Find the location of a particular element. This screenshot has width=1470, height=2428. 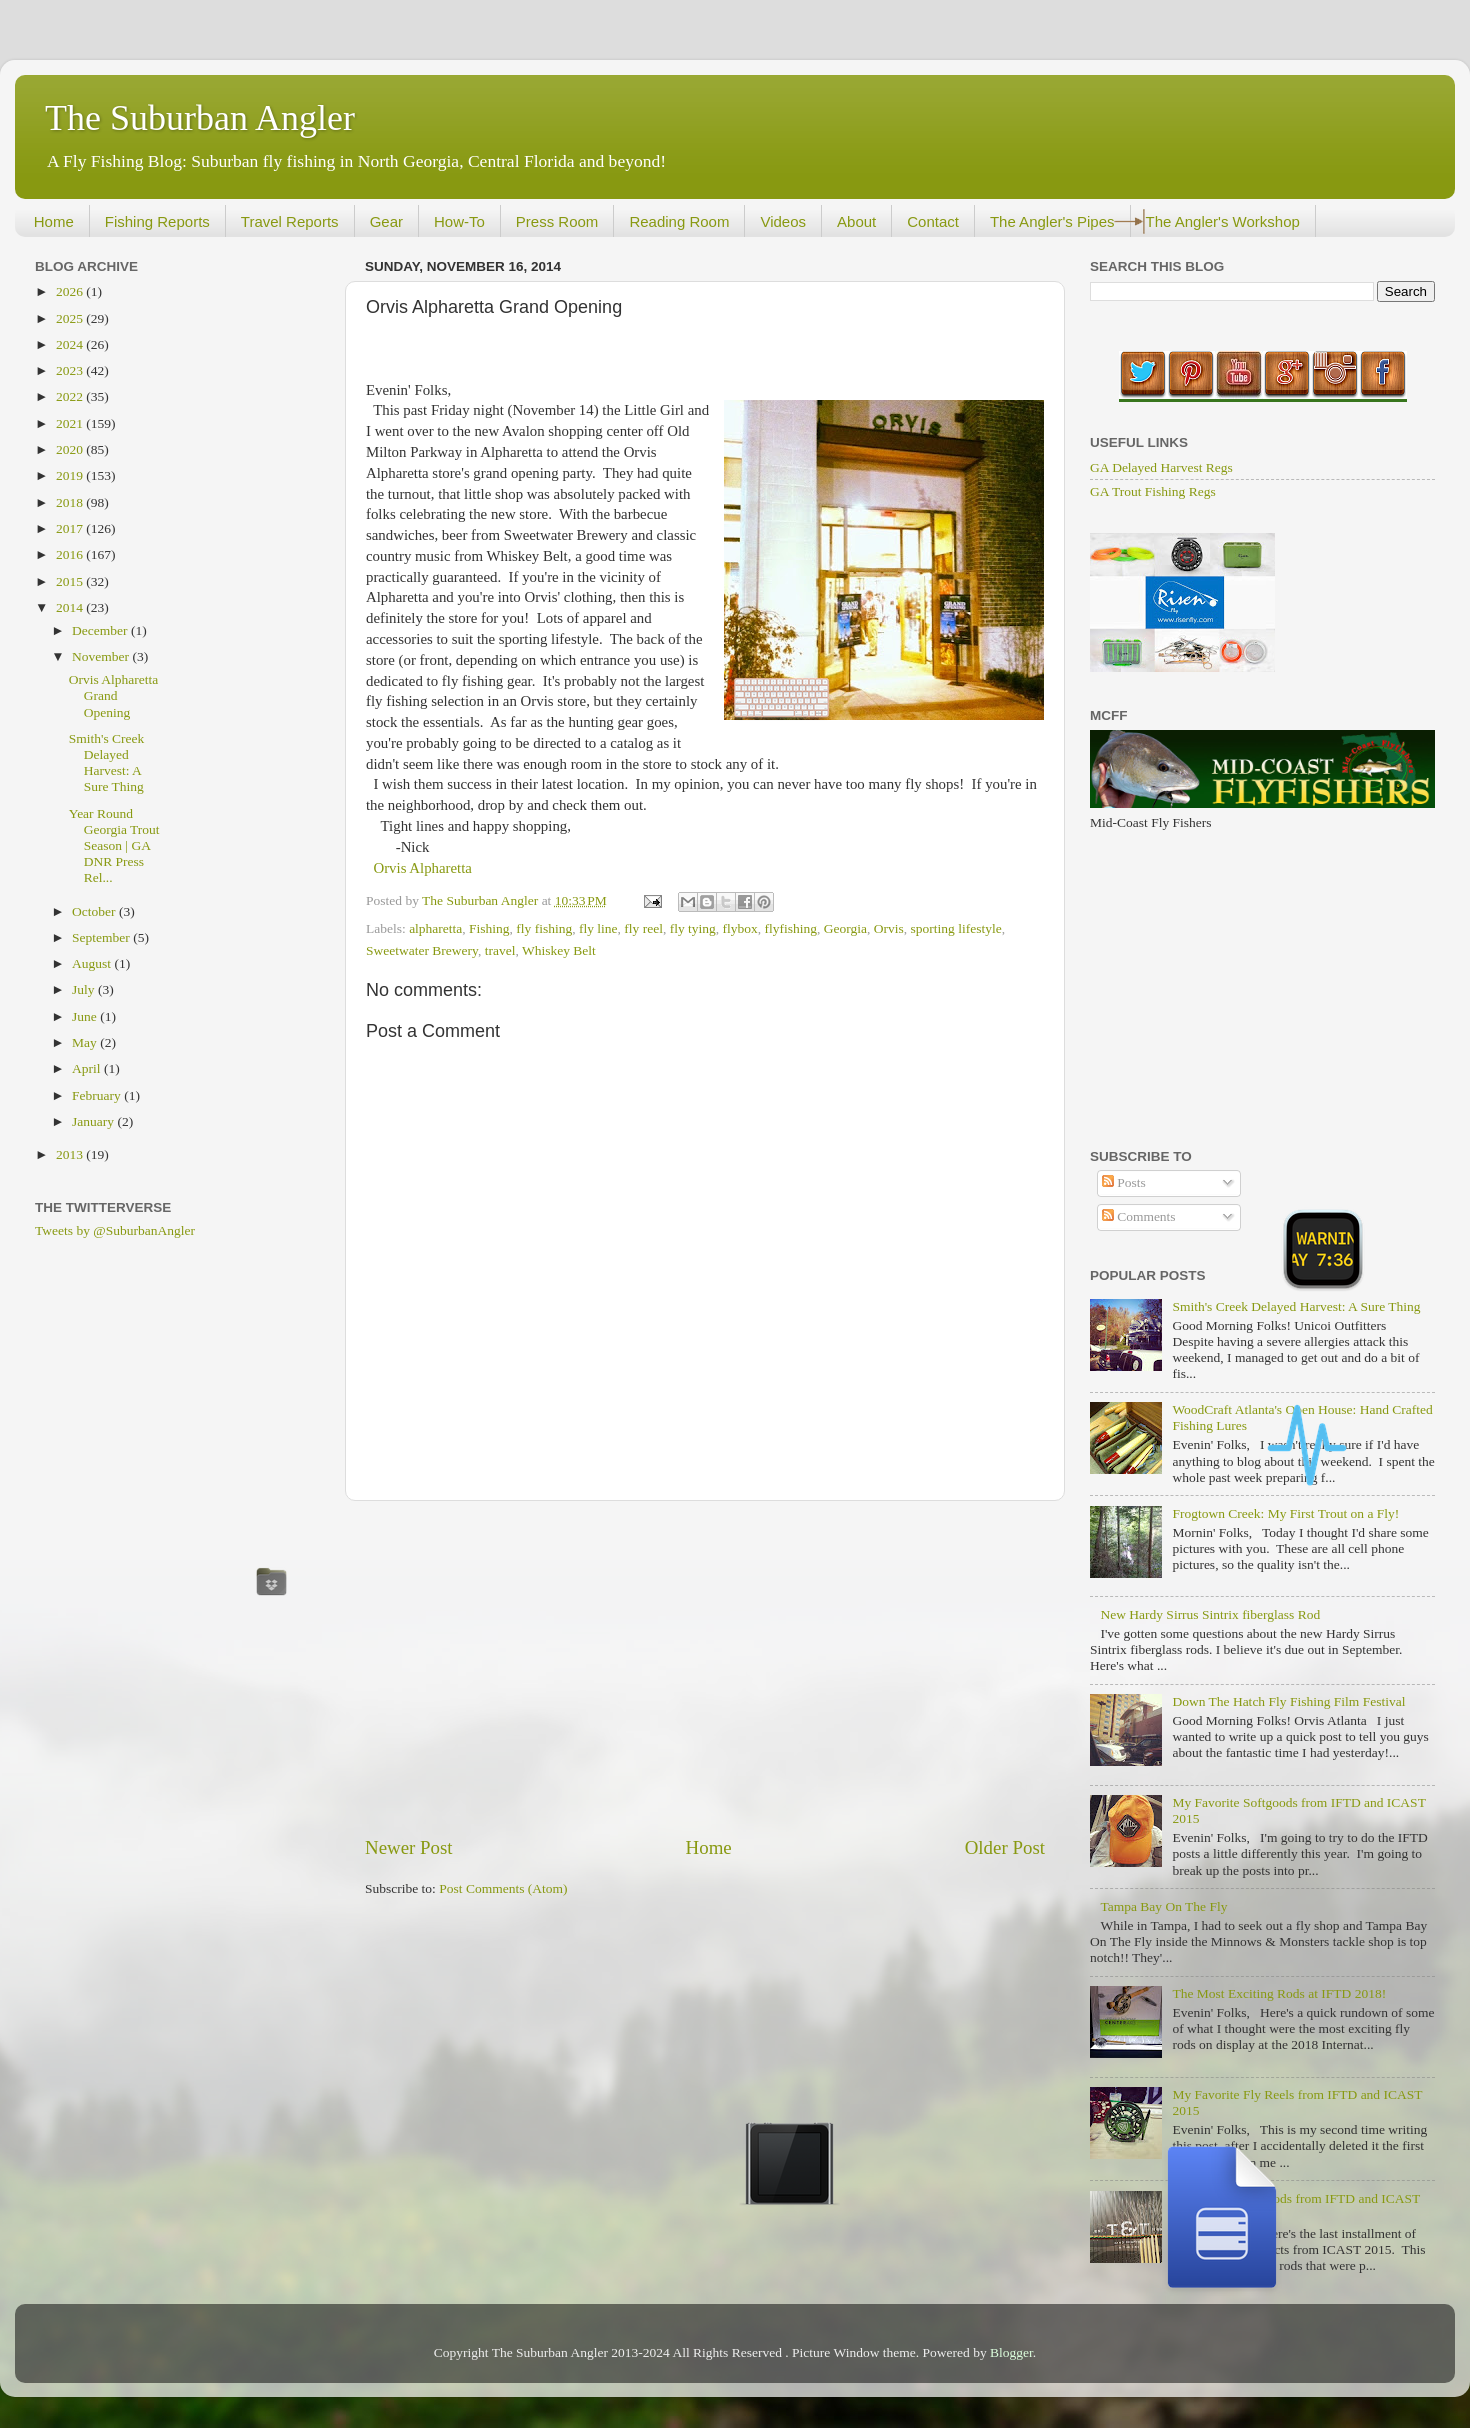

apple magic keyboard with touch id in pink/orange is located at coordinates (781, 697).